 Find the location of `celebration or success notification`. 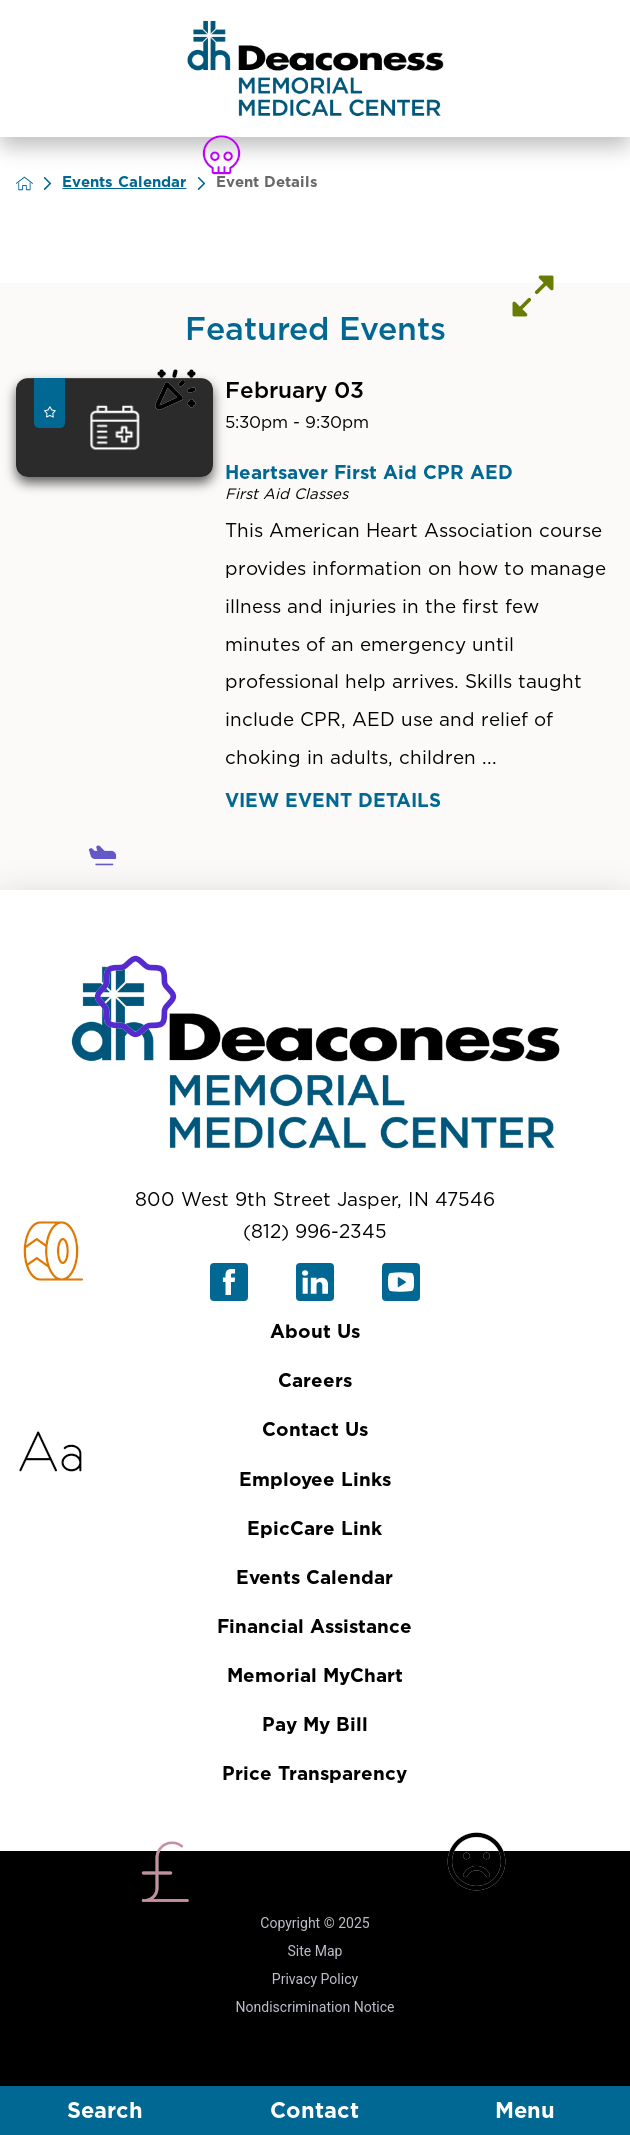

celebration or success notification is located at coordinates (176, 388).